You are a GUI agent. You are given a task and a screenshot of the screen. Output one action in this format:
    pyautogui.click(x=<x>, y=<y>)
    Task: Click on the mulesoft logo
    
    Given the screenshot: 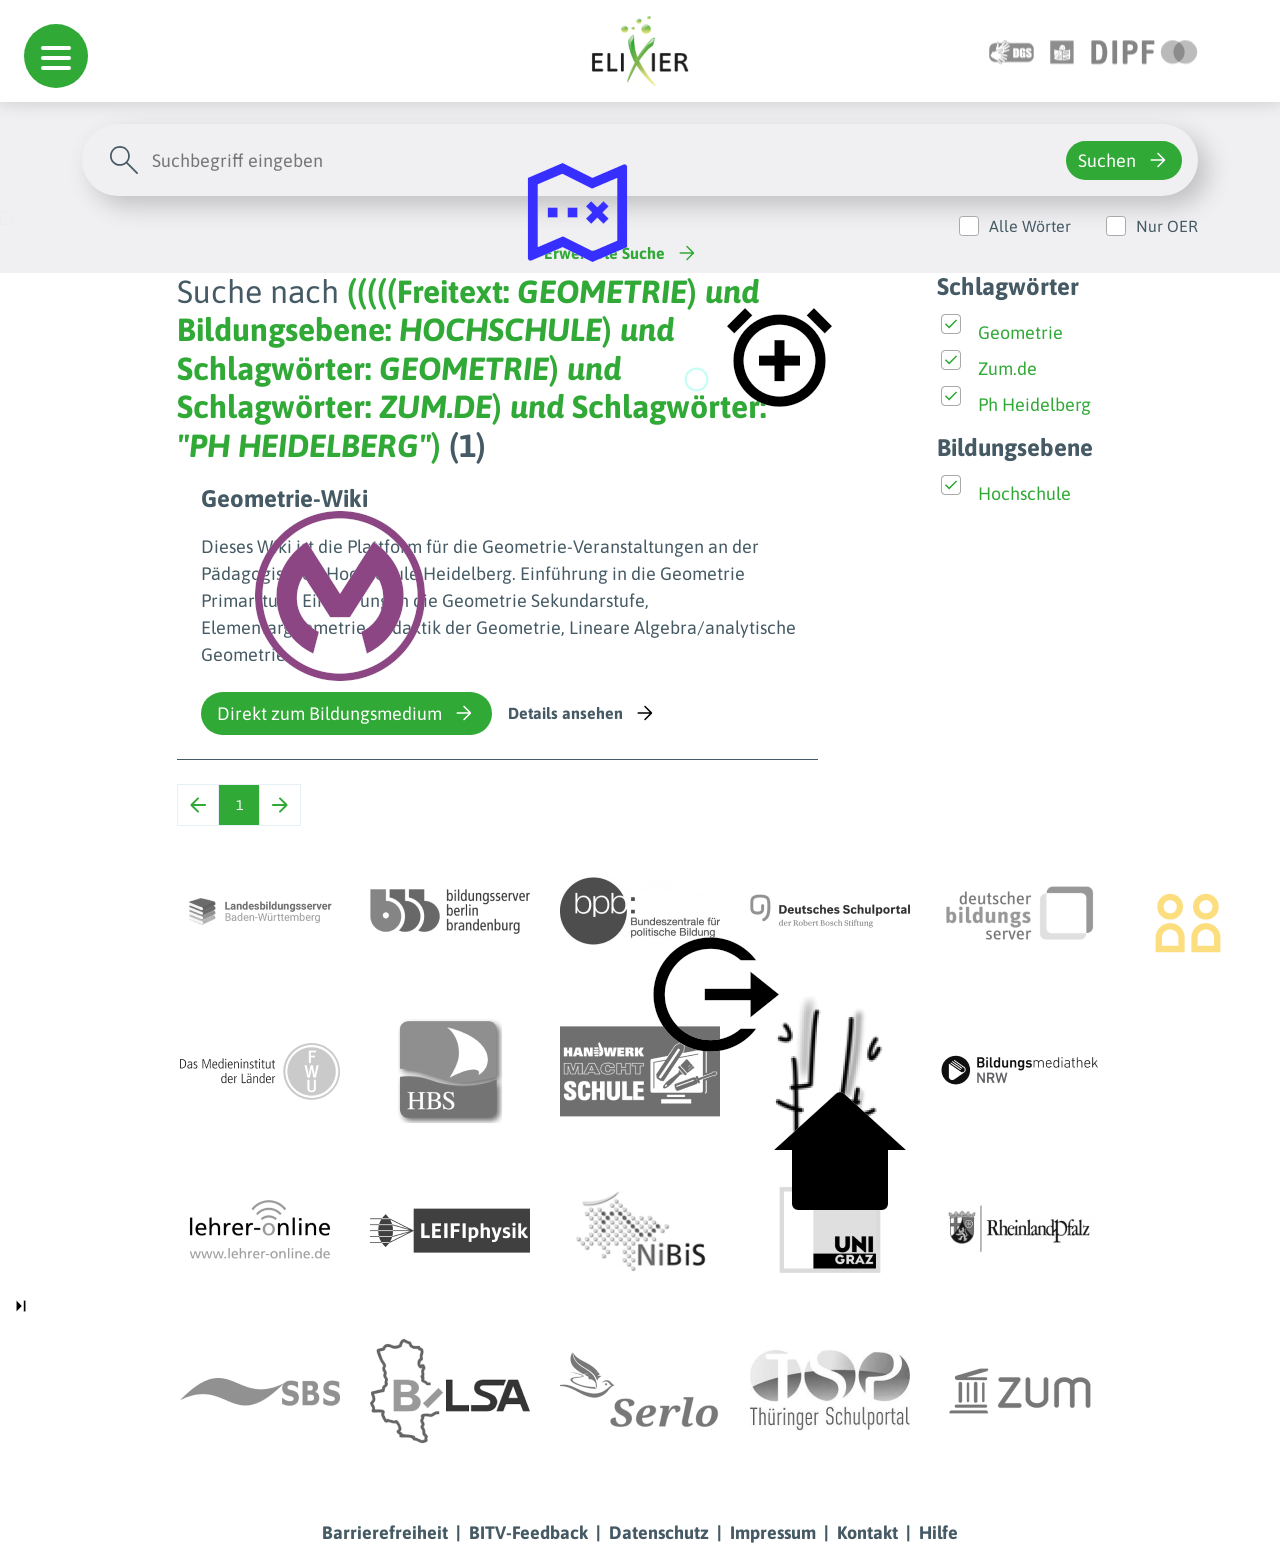 What is the action you would take?
    pyautogui.click(x=340, y=596)
    